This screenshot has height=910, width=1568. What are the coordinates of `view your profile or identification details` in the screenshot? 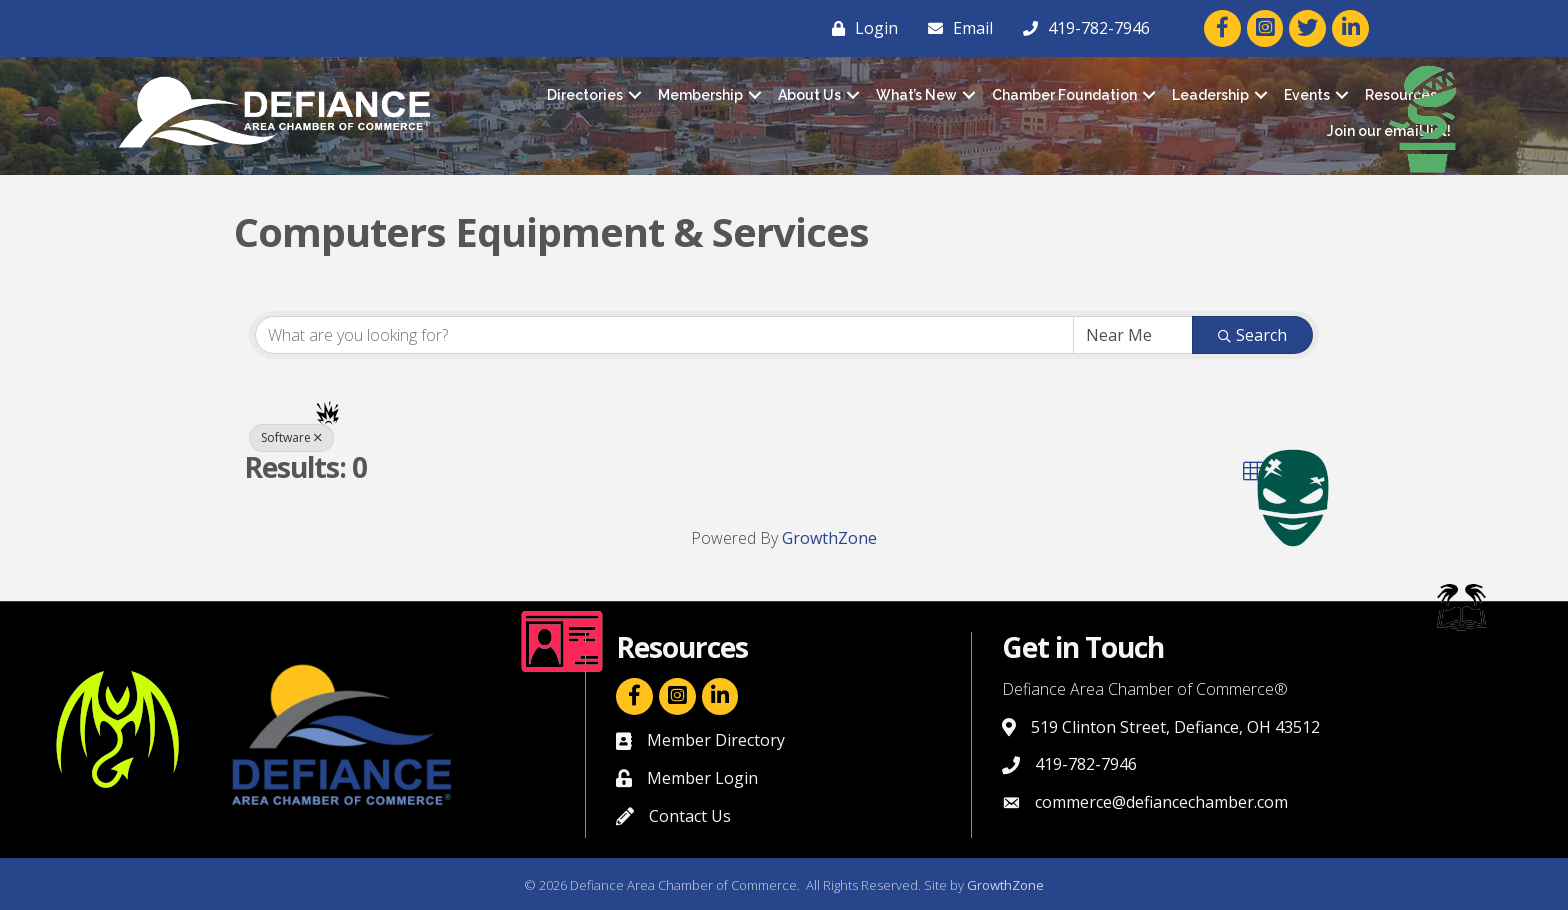 It's located at (562, 640).